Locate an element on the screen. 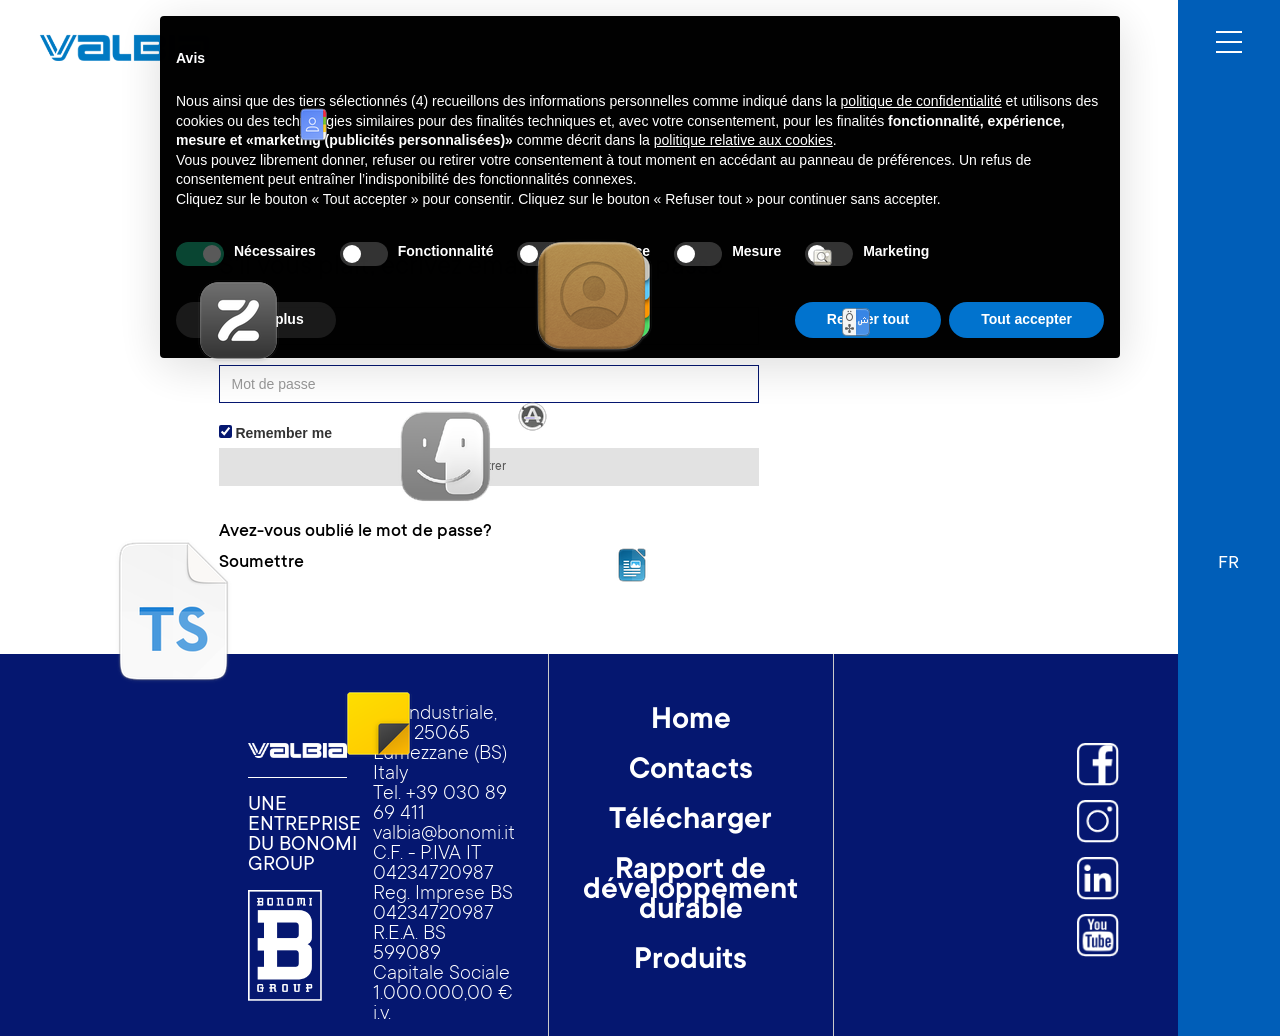 Image resolution: width=1280 pixels, height=1036 pixels. open the photo viewer application is located at coordinates (822, 257).